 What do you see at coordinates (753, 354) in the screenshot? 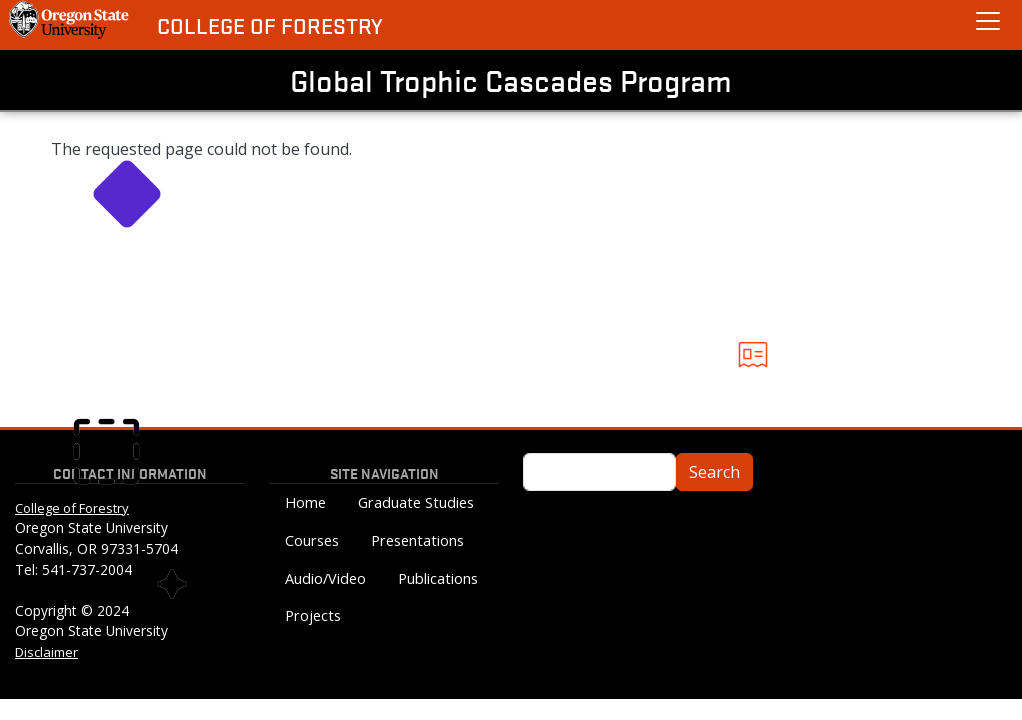
I see `view news articles or press clippings` at bounding box center [753, 354].